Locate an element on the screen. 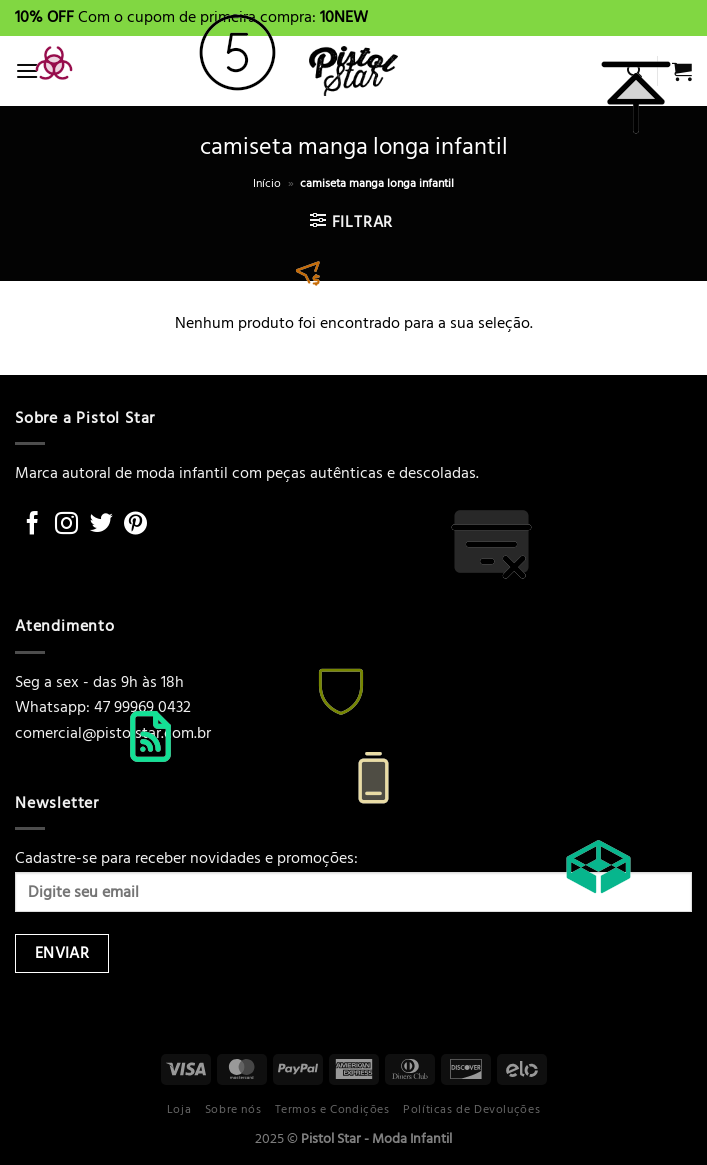 Image resolution: width=707 pixels, height=1165 pixels. clear all active filters is located at coordinates (491, 541).